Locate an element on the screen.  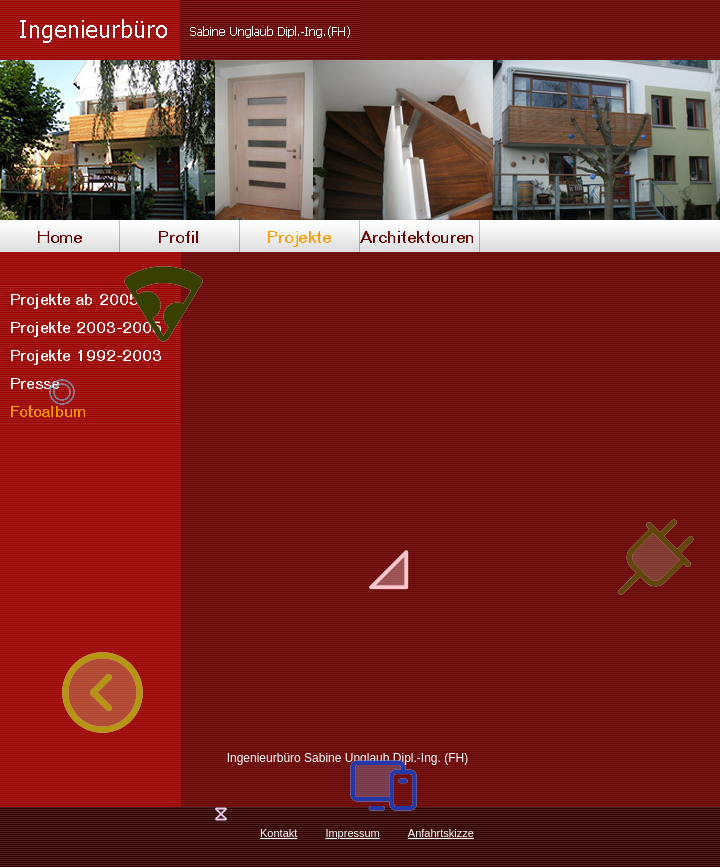
adjust notch or display cutout settings is located at coordinates (391, 572).